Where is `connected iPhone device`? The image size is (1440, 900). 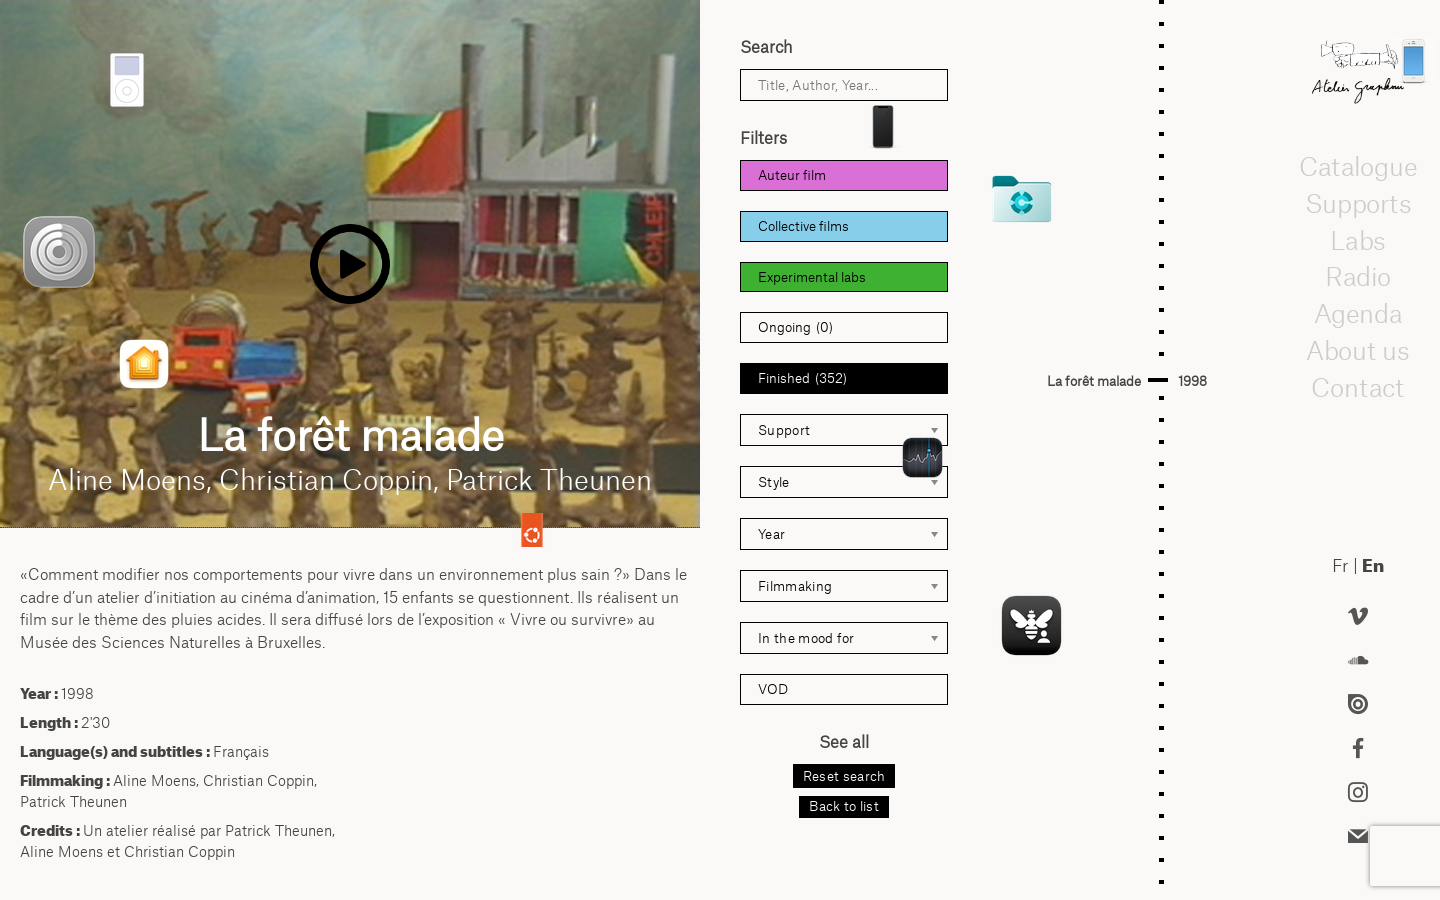
connected iPhone device is located at coordinates (883, 127).